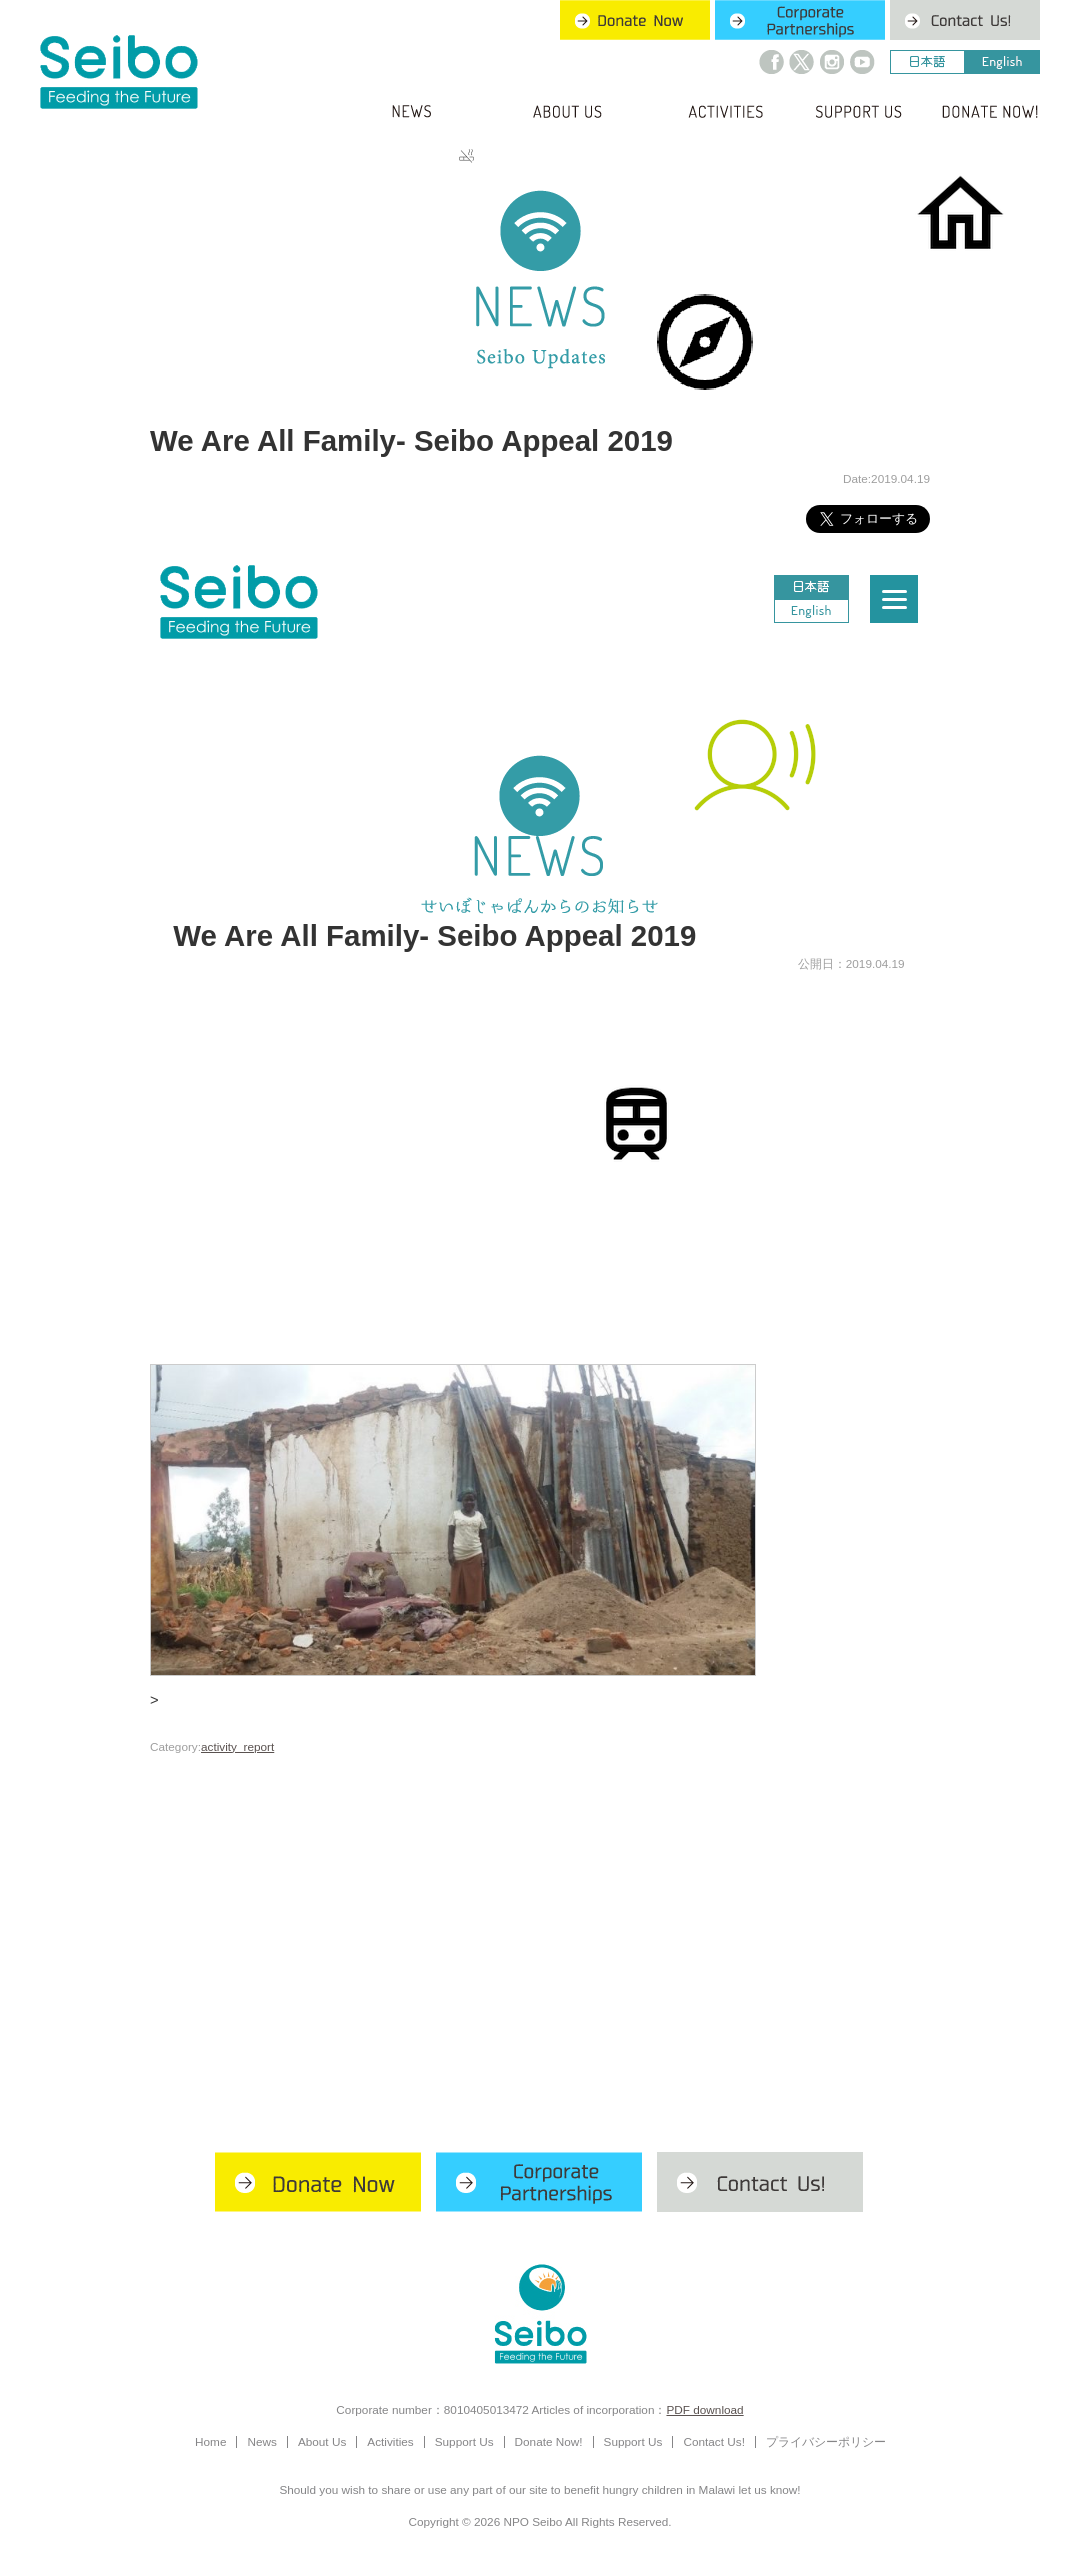 The image size is (1080, 2558). I want to click on indicates a no smoking zone, so click(466, 156).